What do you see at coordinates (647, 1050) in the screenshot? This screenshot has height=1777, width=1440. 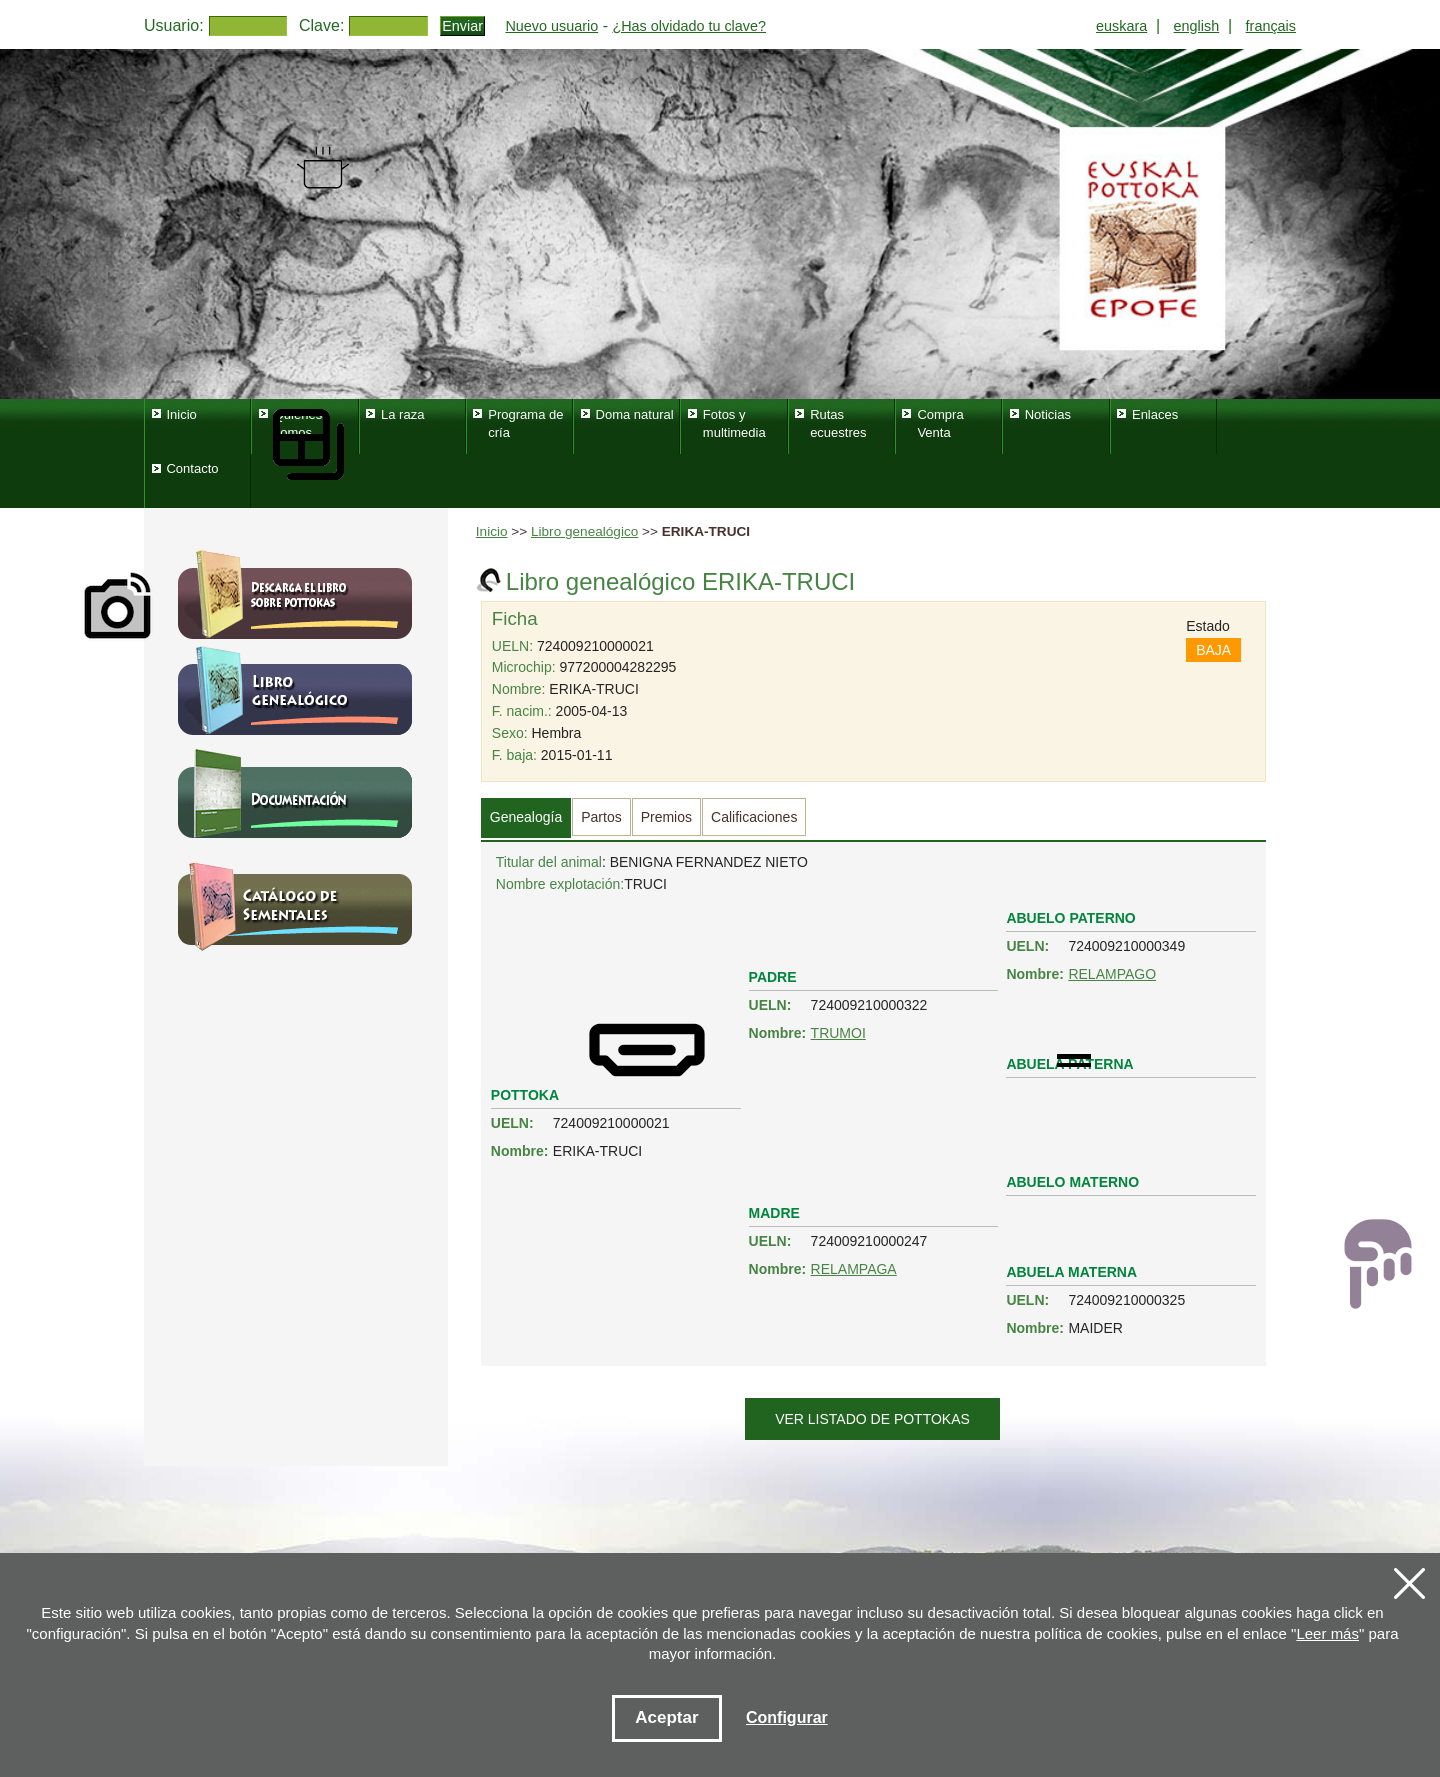 I see `hdmi port connection status` at bounding box center [647, 1050].